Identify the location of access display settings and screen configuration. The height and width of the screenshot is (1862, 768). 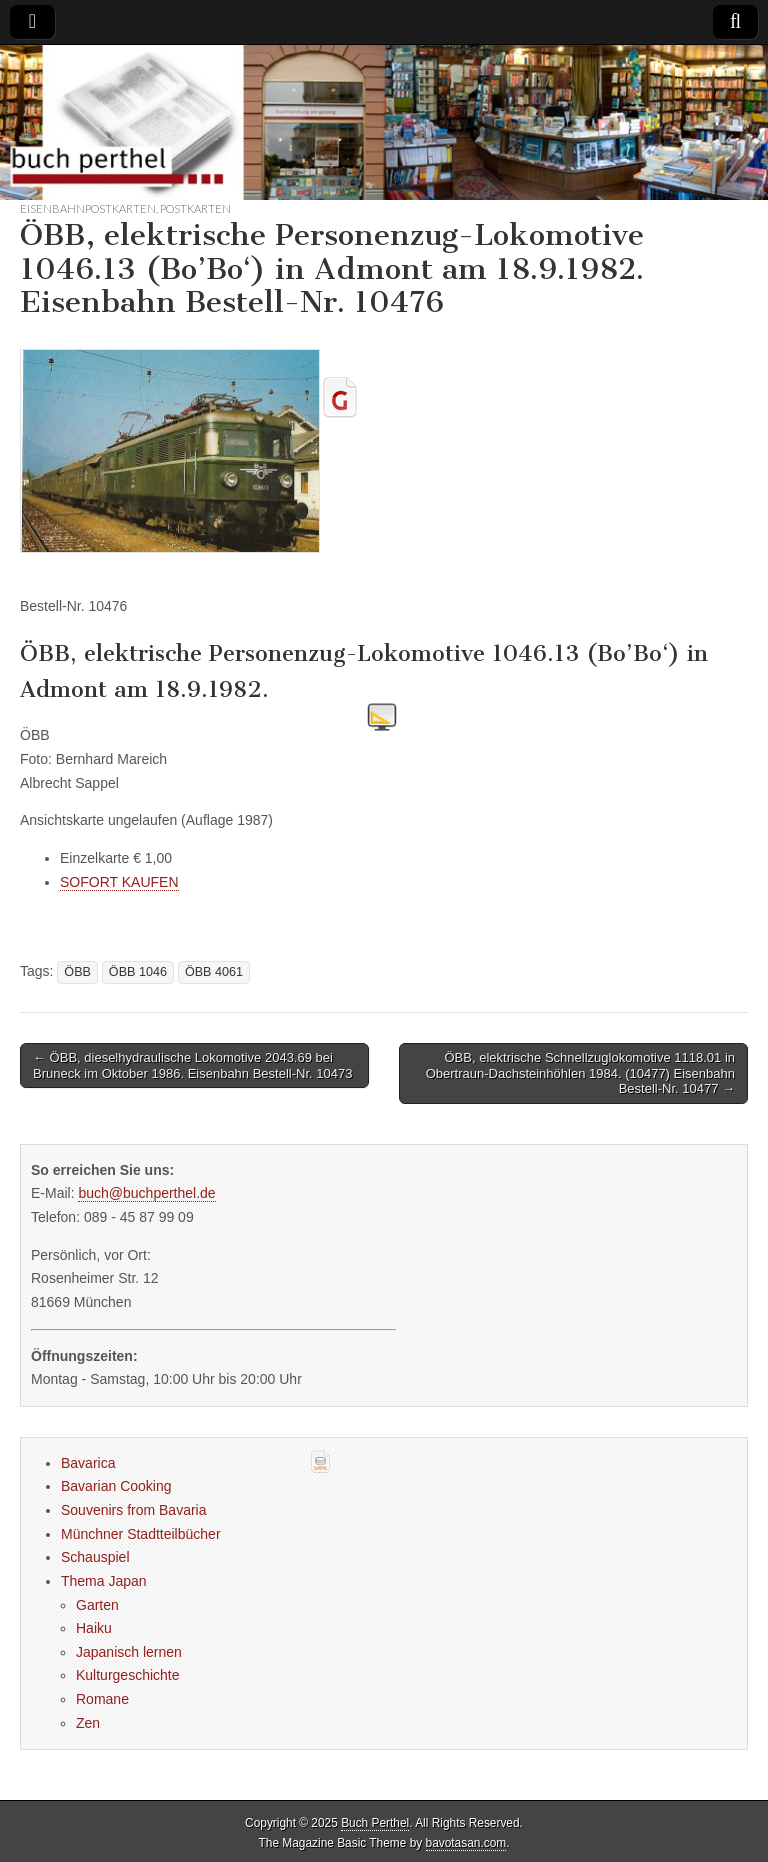
(382, 717).